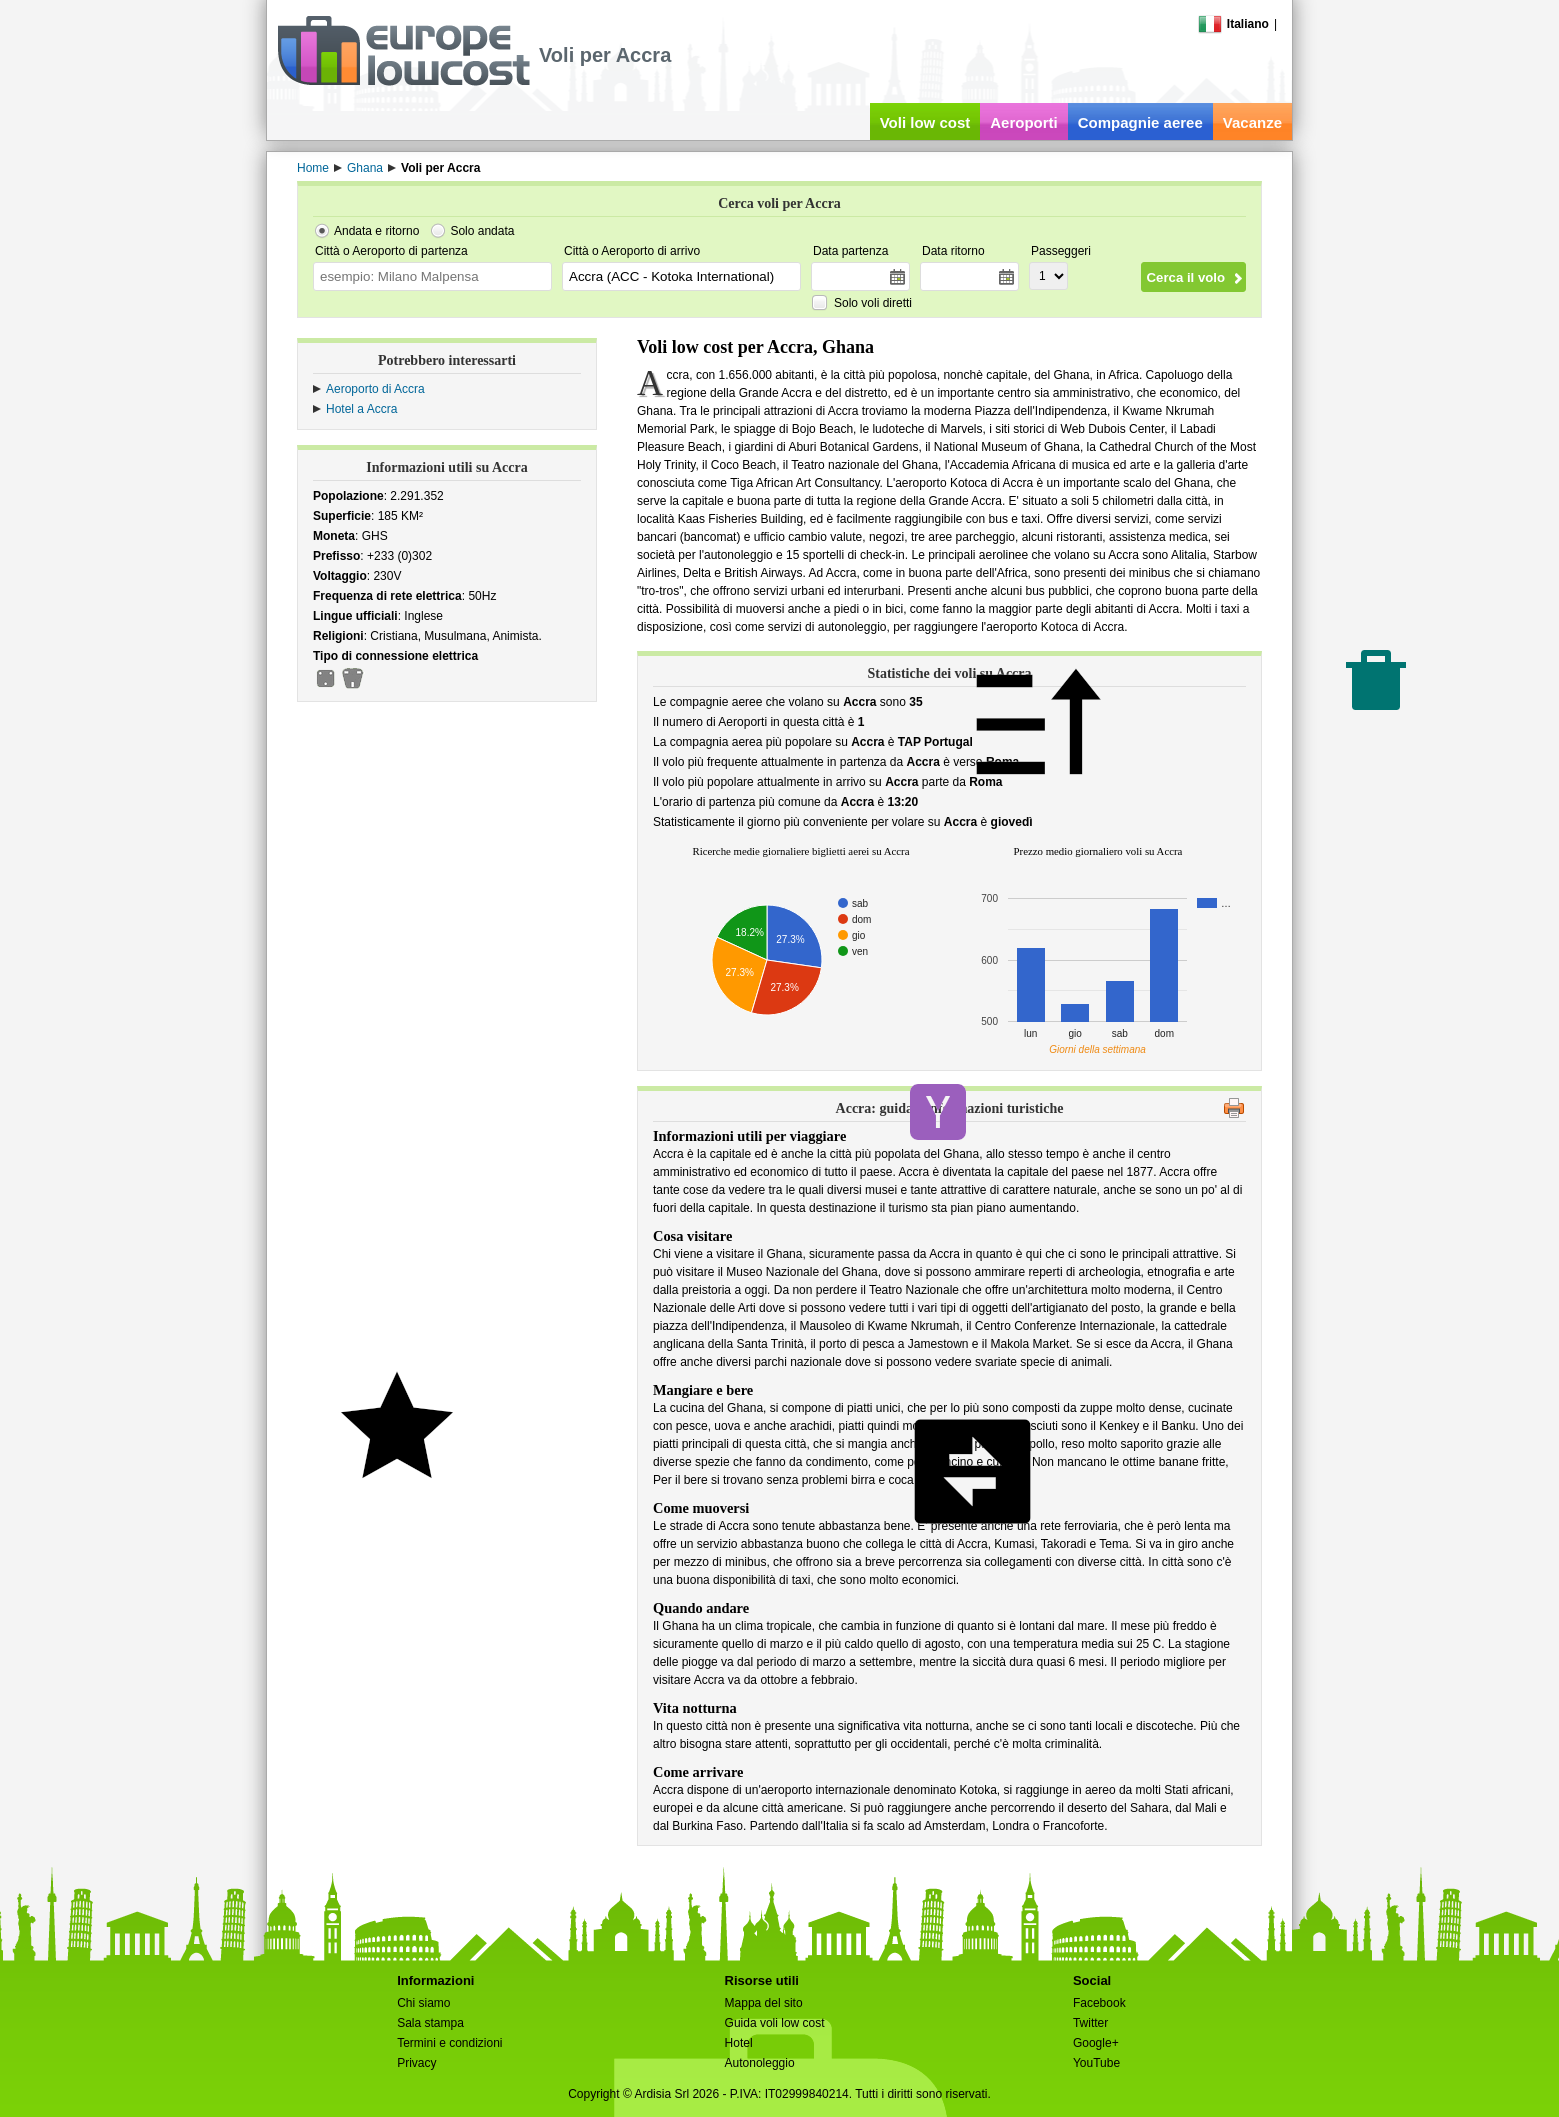 The height and width of the screenshot is (2117, 1559). I want to click on open hacker news, so click(938, 1112).